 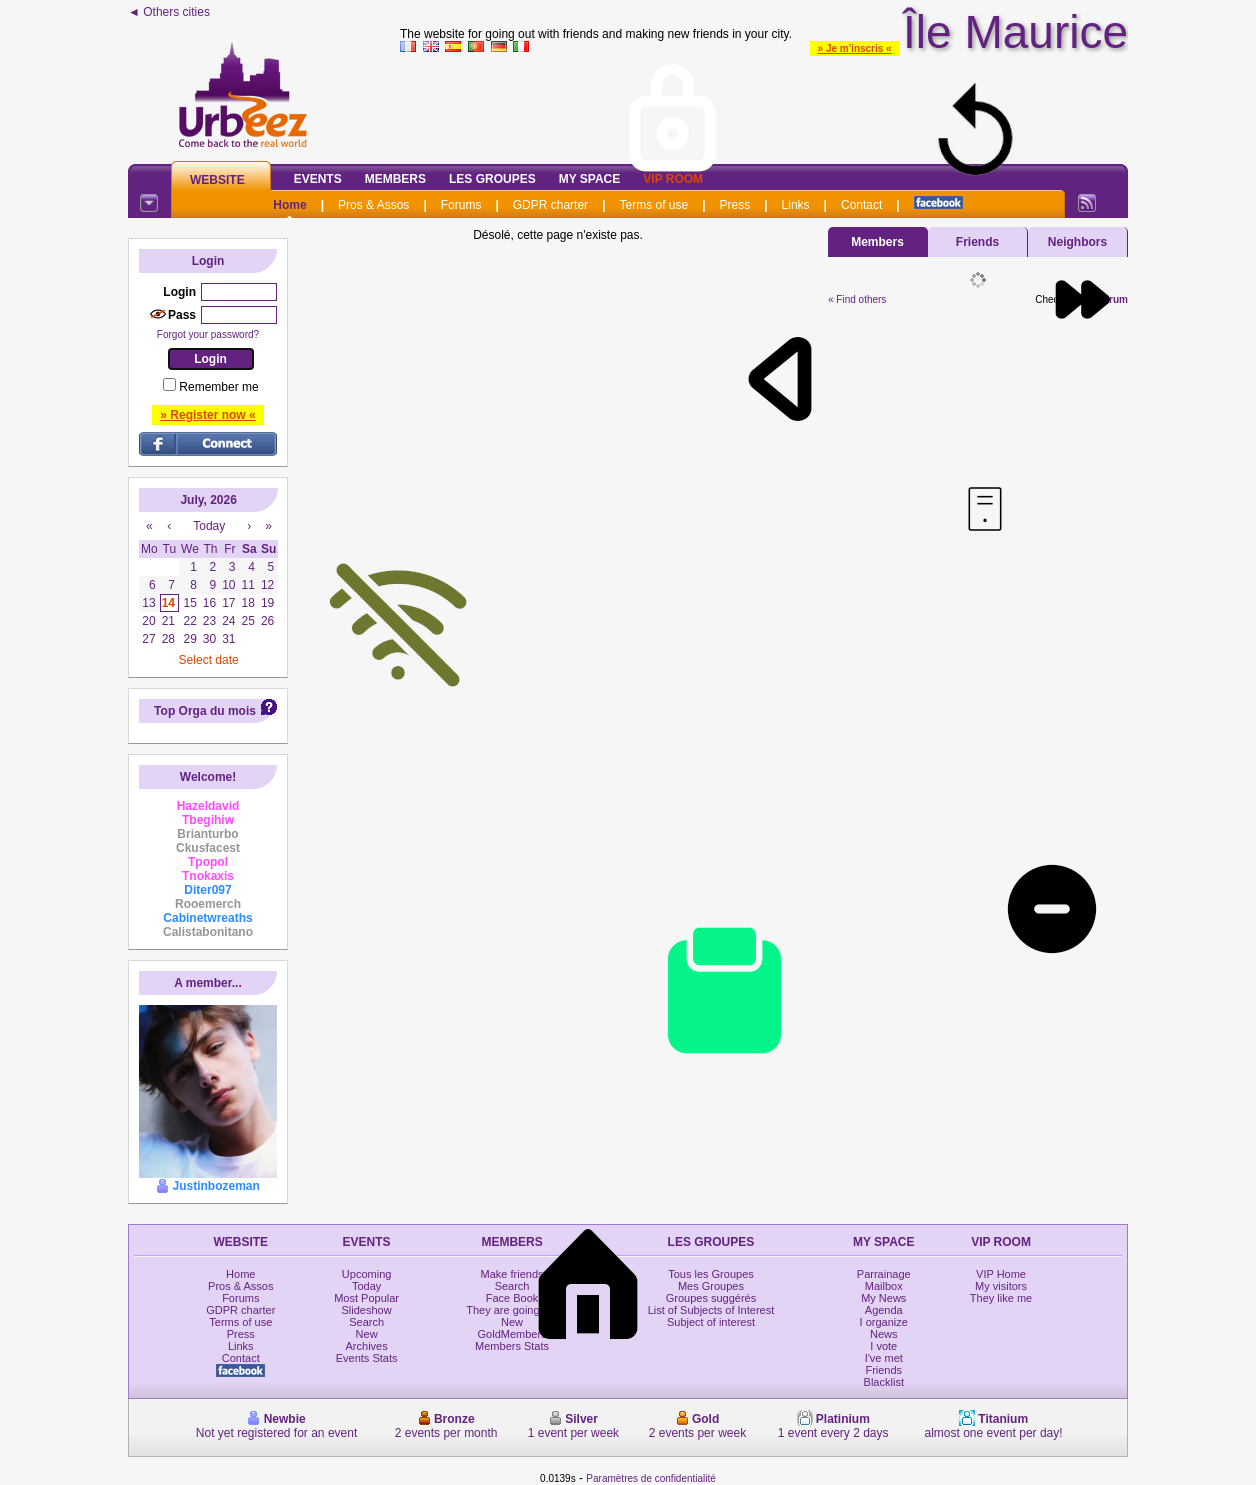 I want to click on wifi is disabled or unavailable, so click(x=398, y=625).